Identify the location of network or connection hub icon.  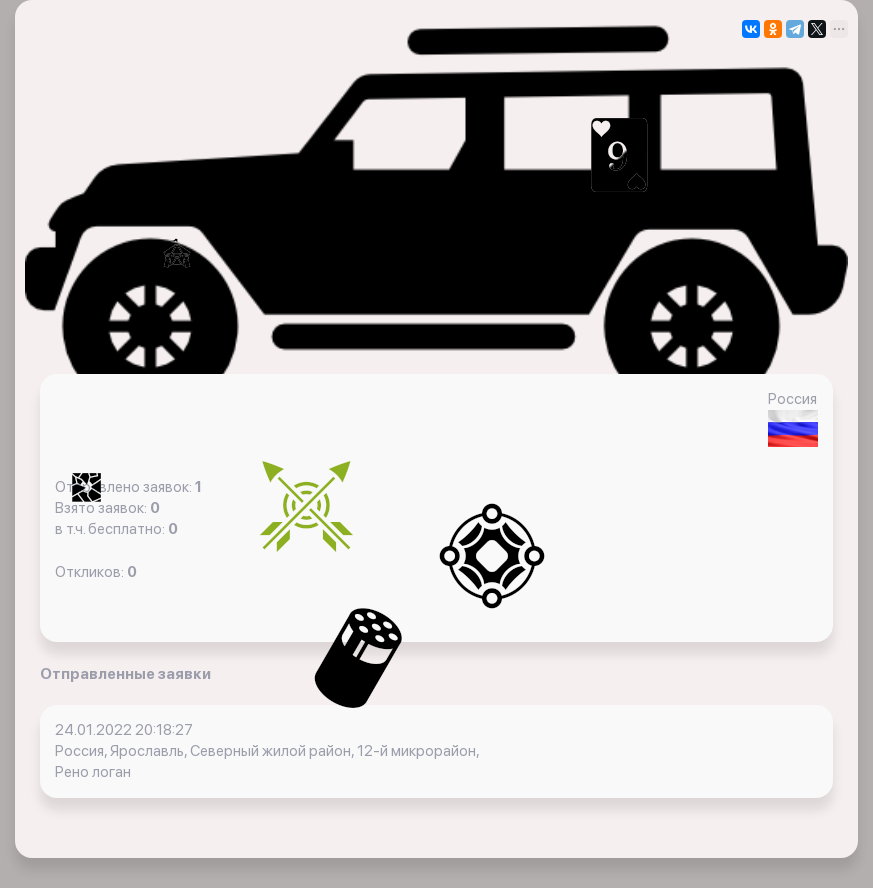
(492, 556).